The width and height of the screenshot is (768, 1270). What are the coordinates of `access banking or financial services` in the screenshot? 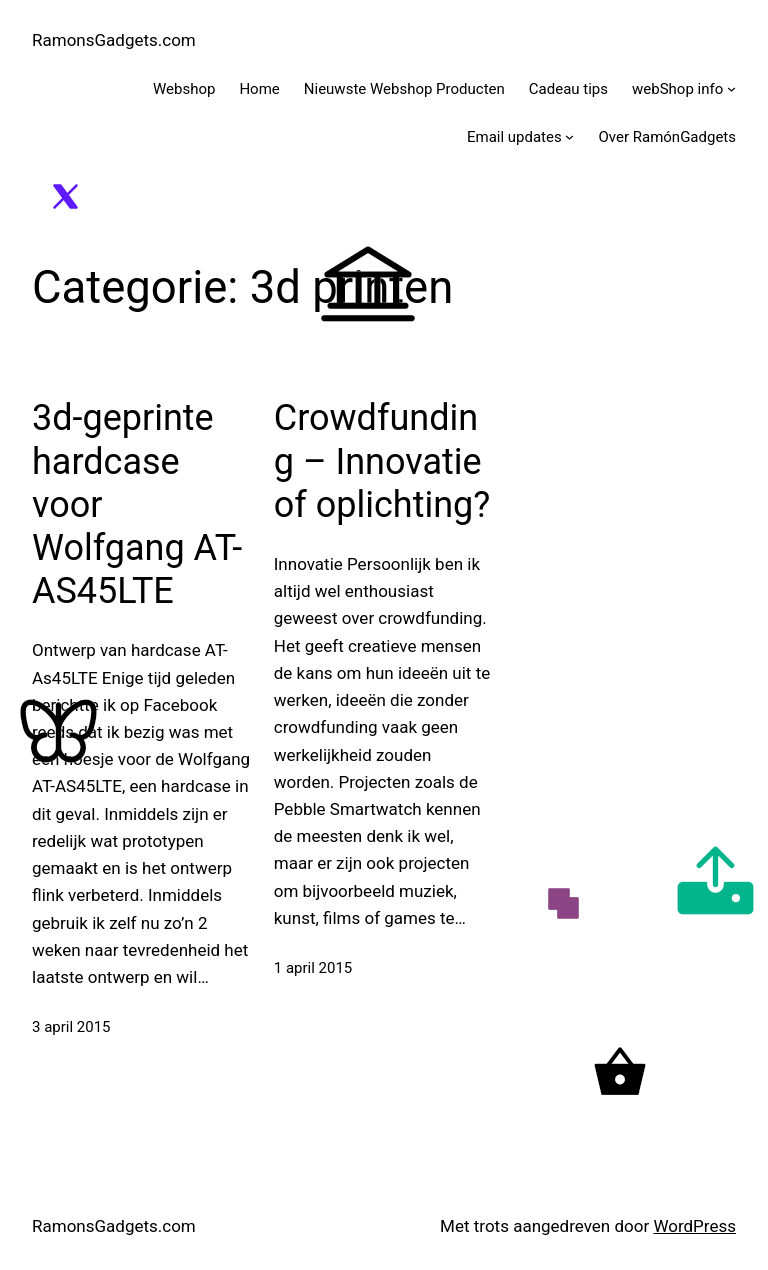 It's located at (368, 287).